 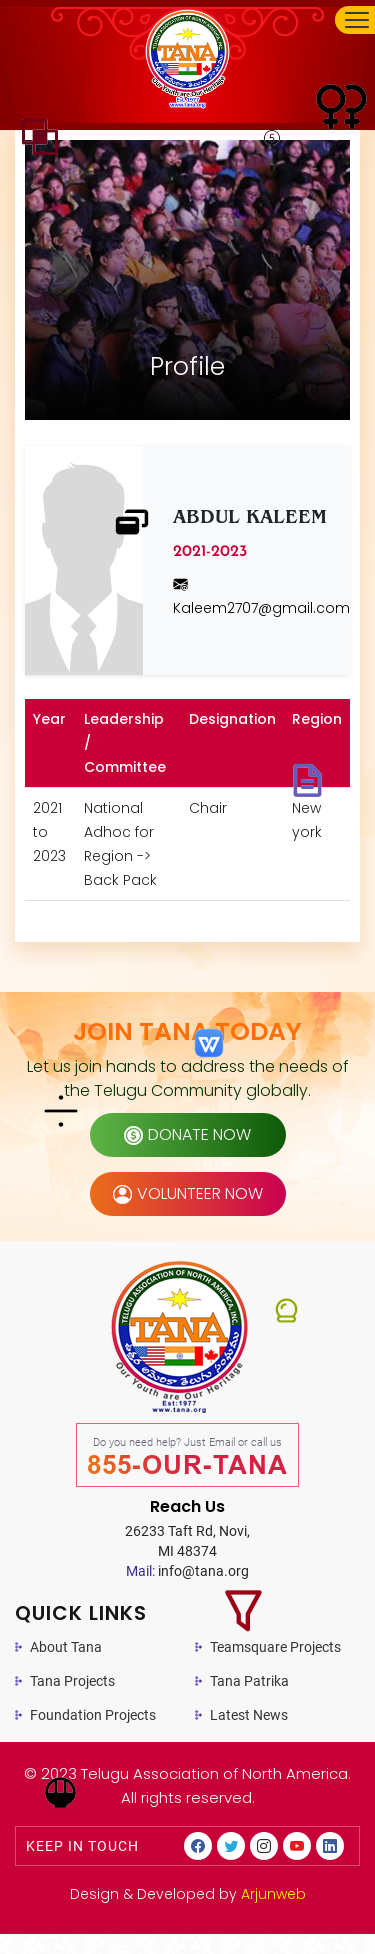 I want to click on combine or merge selected layers, so click(x=40, y=137).